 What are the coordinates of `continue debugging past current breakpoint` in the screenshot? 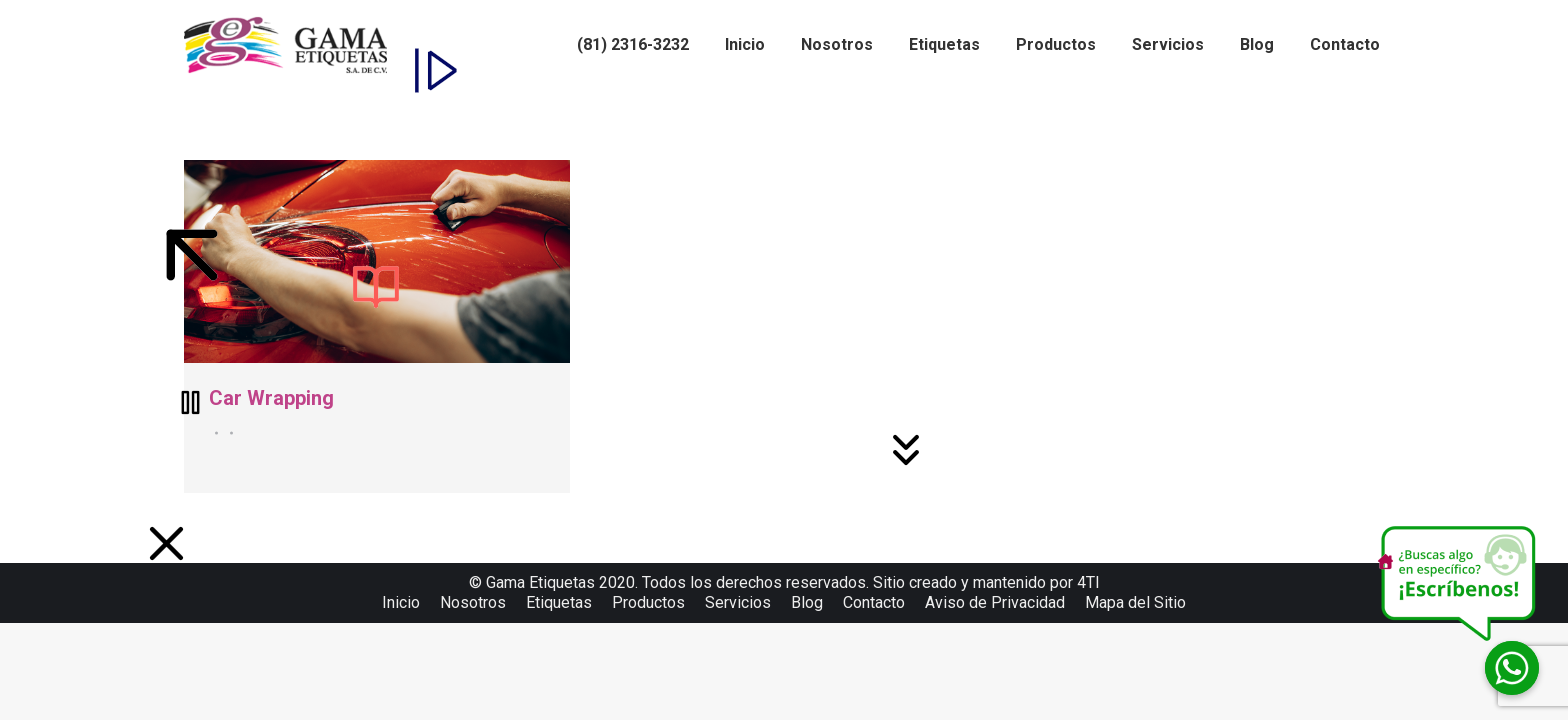 It's located at (433, 70).